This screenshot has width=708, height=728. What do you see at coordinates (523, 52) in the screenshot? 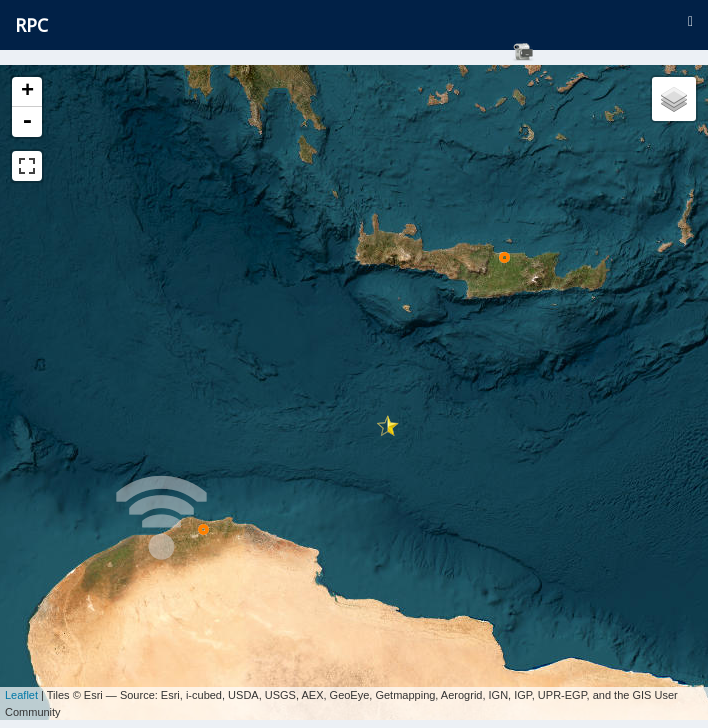
I see `access video camera device settings` at bounding box center [523, 52].